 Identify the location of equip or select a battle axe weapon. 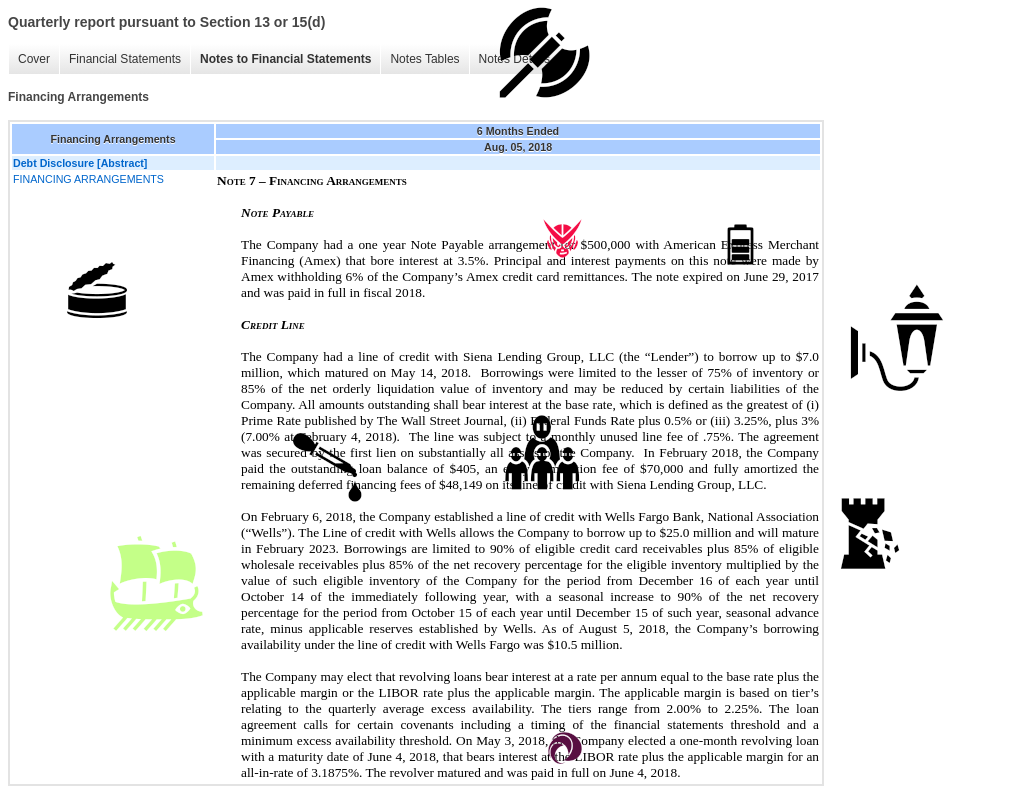
(544, 52).